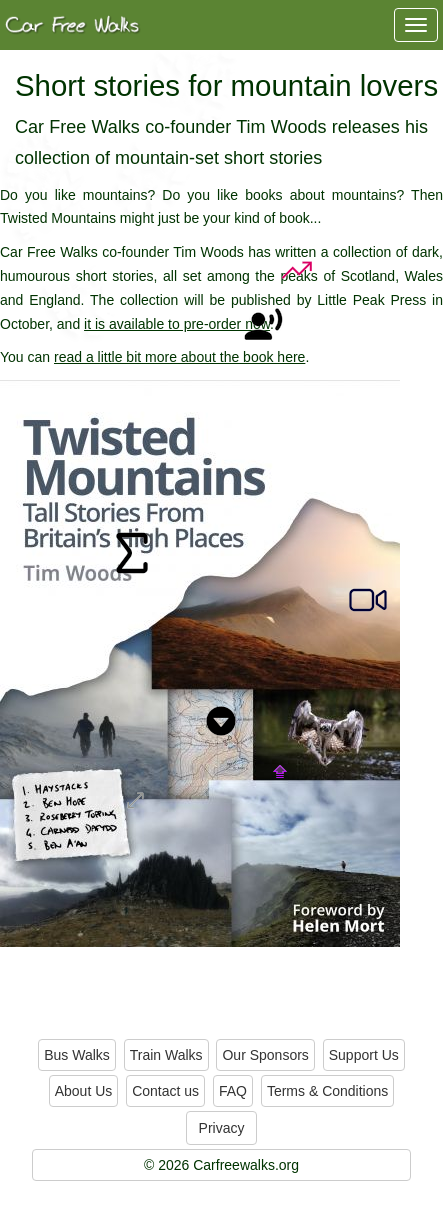  What do you see at coordinates (280, 772) in the screenshot?
I see `upload multiple files or items` at bounding box center [280, 772].